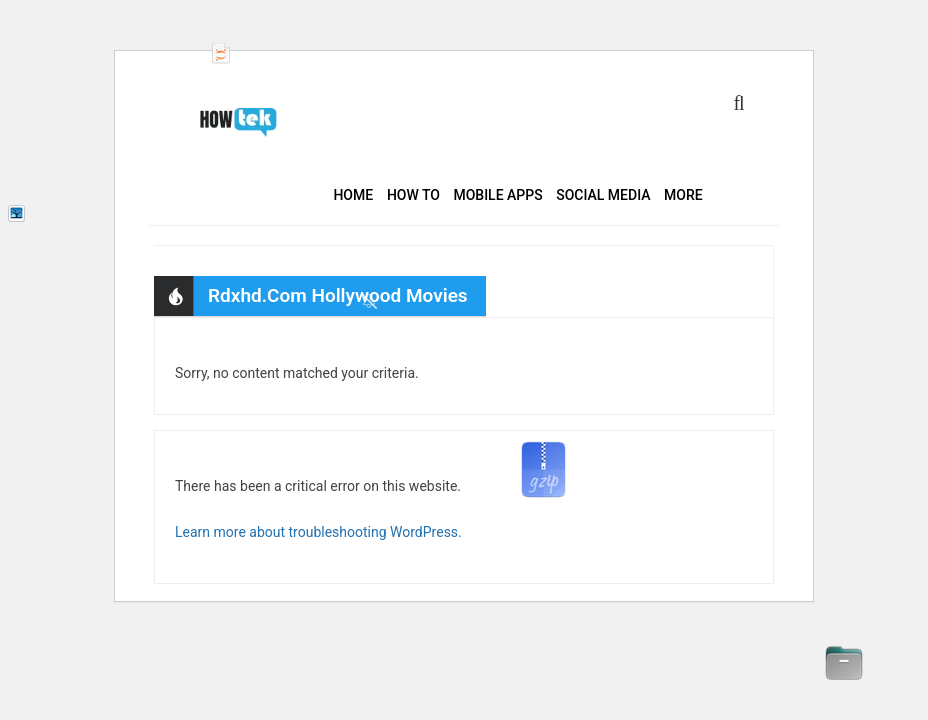  I want to click on open shotwell photo manager, so click(16, 213).